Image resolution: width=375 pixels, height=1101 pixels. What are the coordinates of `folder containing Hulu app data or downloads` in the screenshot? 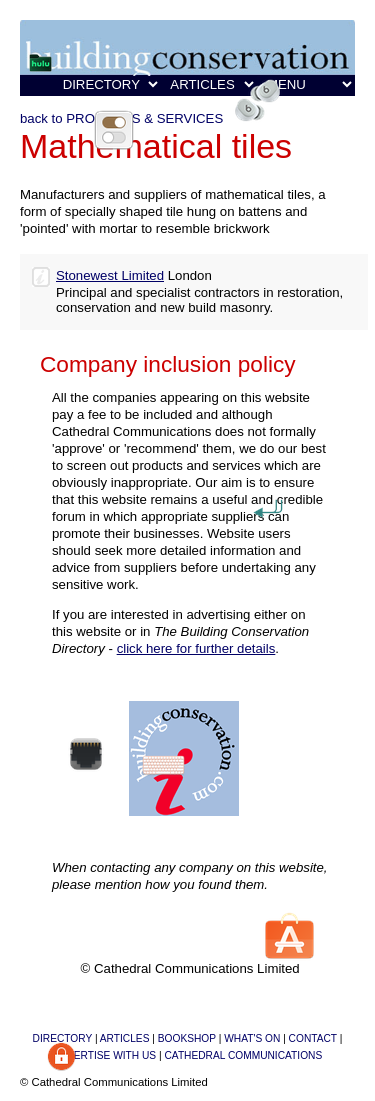 It's located at (40, 63).